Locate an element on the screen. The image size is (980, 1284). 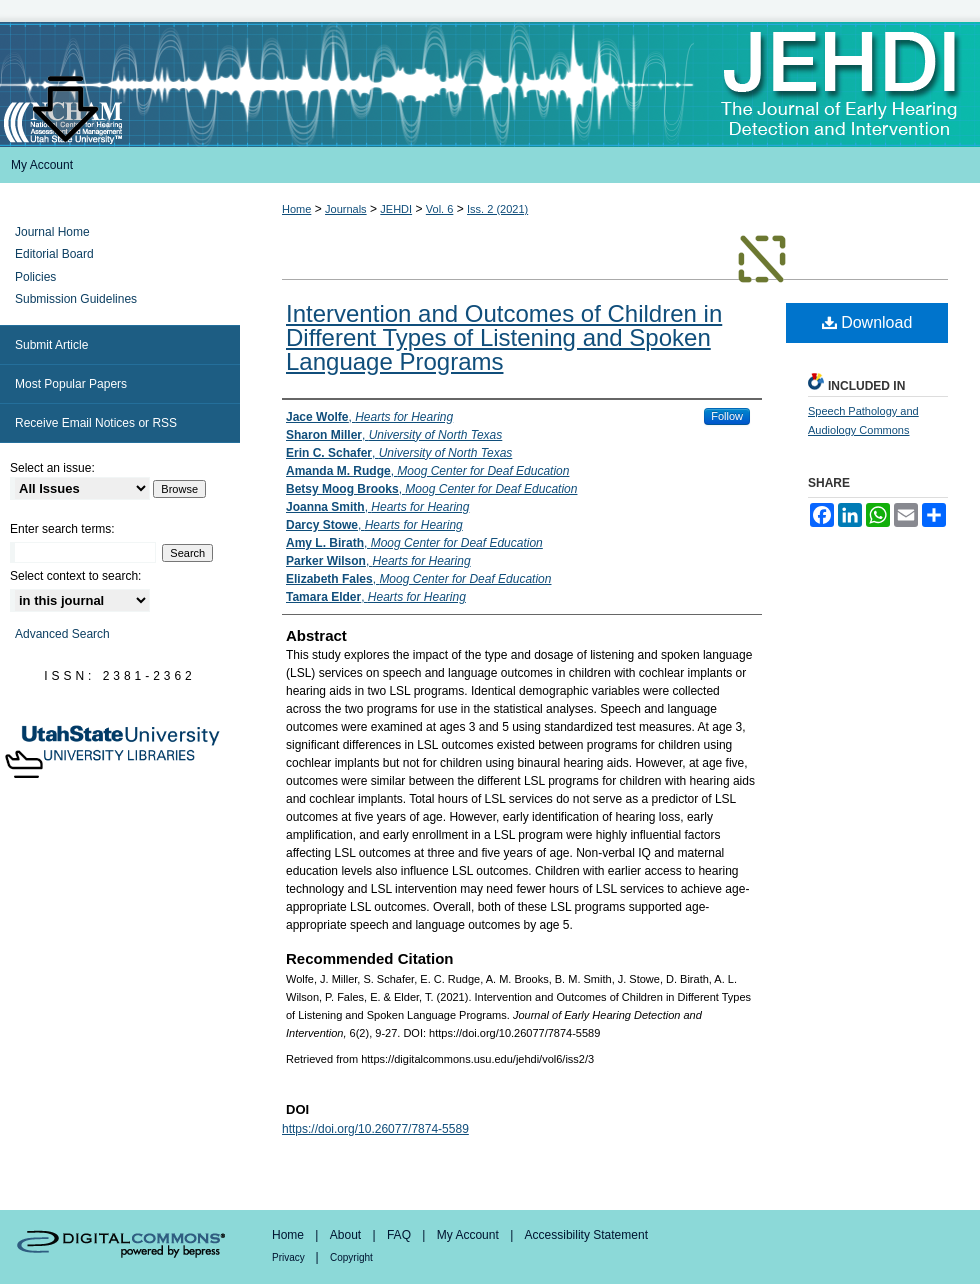
disable selection mode is located at coordinates (762, 259).